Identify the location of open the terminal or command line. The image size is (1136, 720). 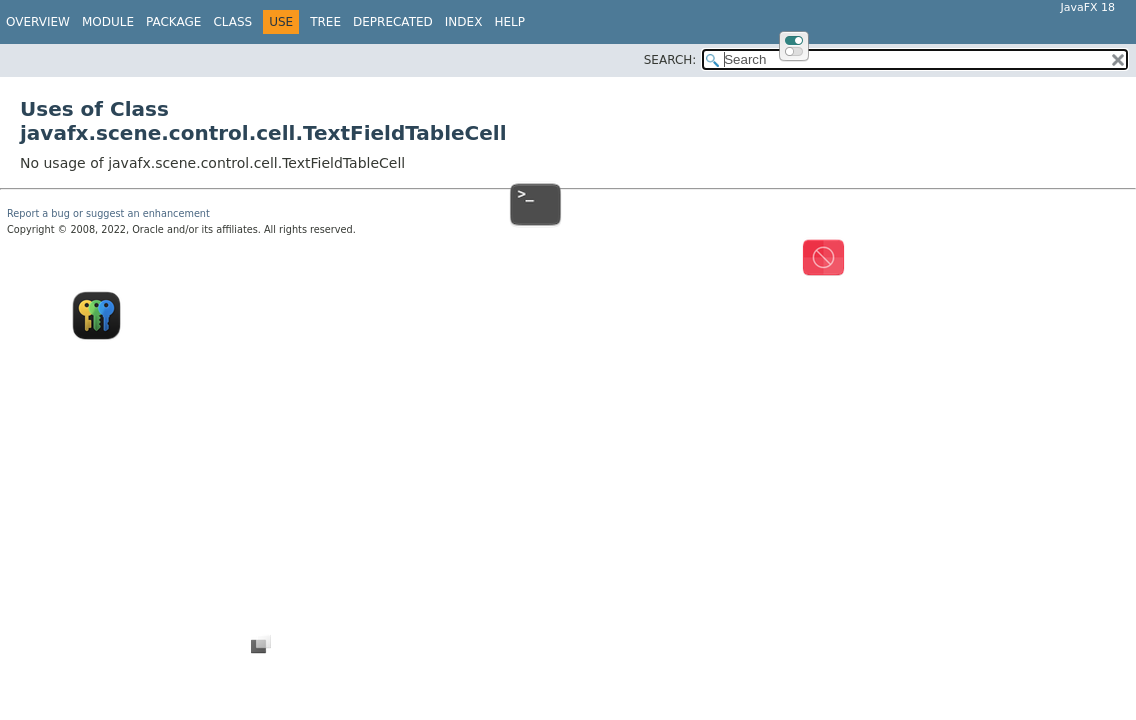
(535, 204).